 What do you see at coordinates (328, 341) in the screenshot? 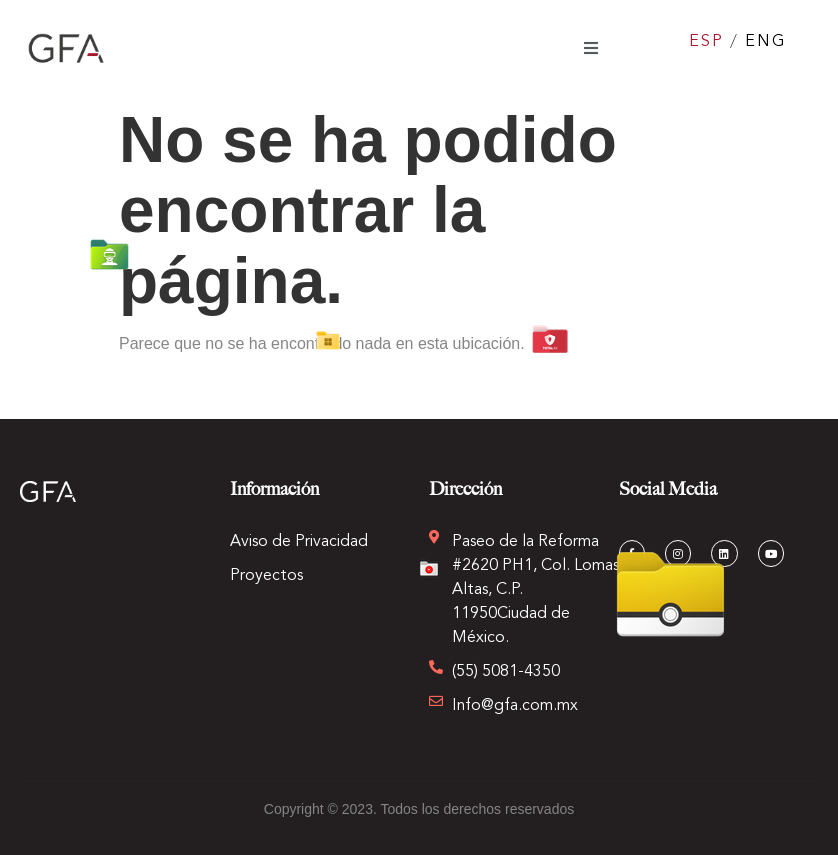
I see `open windows system folder` at bounding box center [328, 341].